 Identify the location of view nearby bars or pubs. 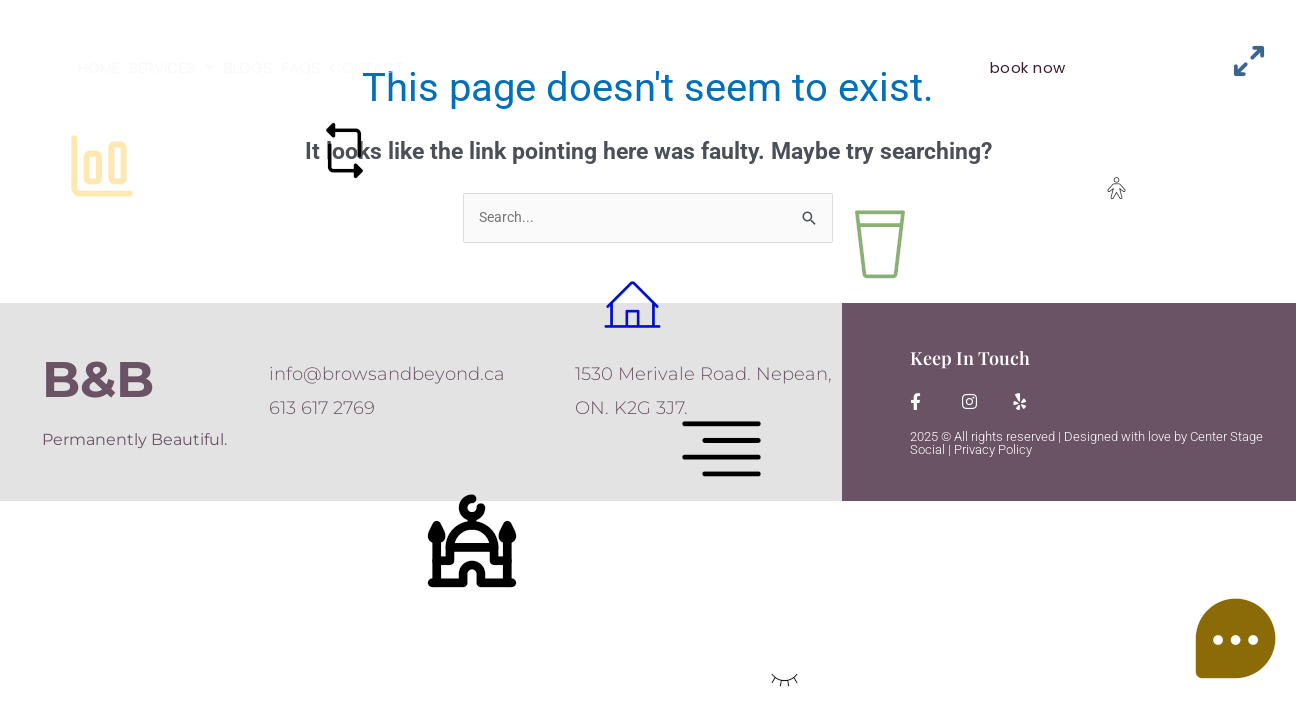
(880, 243).